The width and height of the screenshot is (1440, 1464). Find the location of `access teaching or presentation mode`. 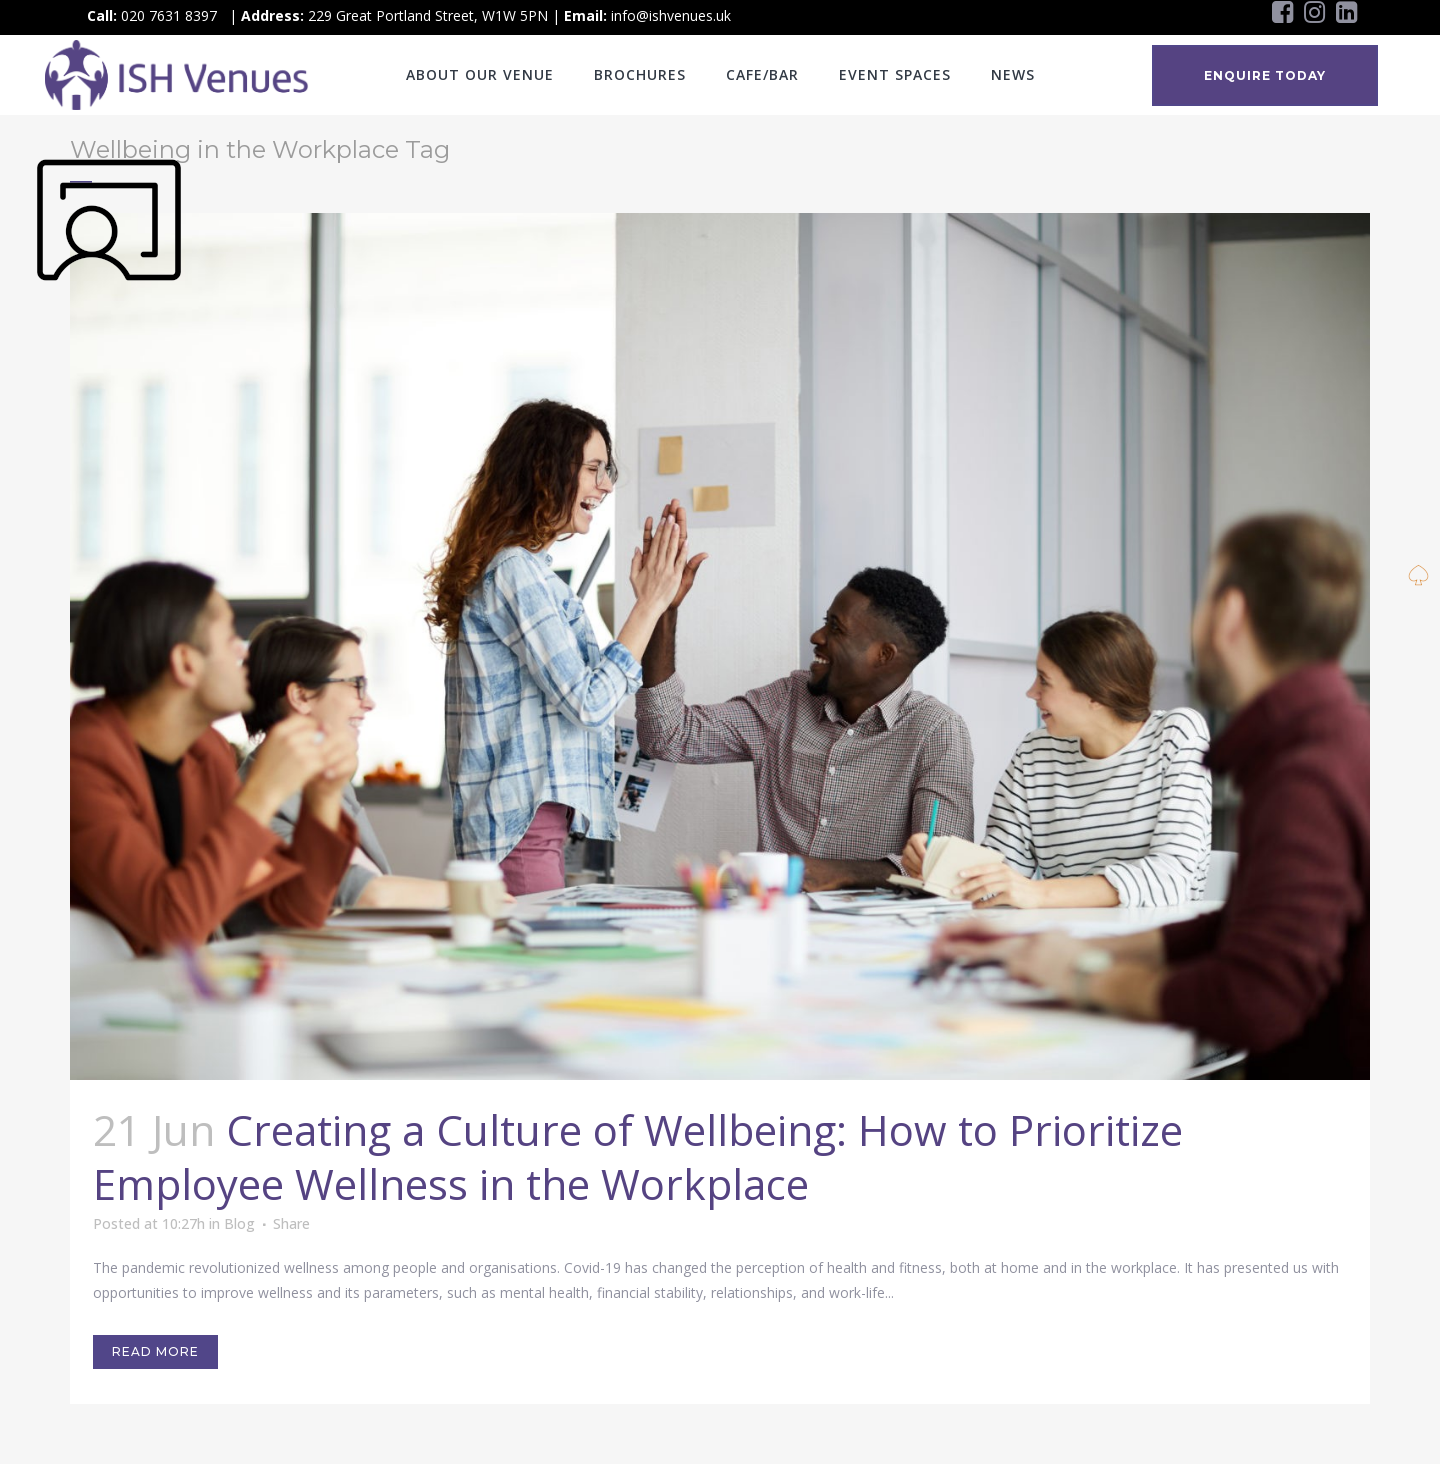

access teaching or presentation mode is located at coordinates (109, 220).